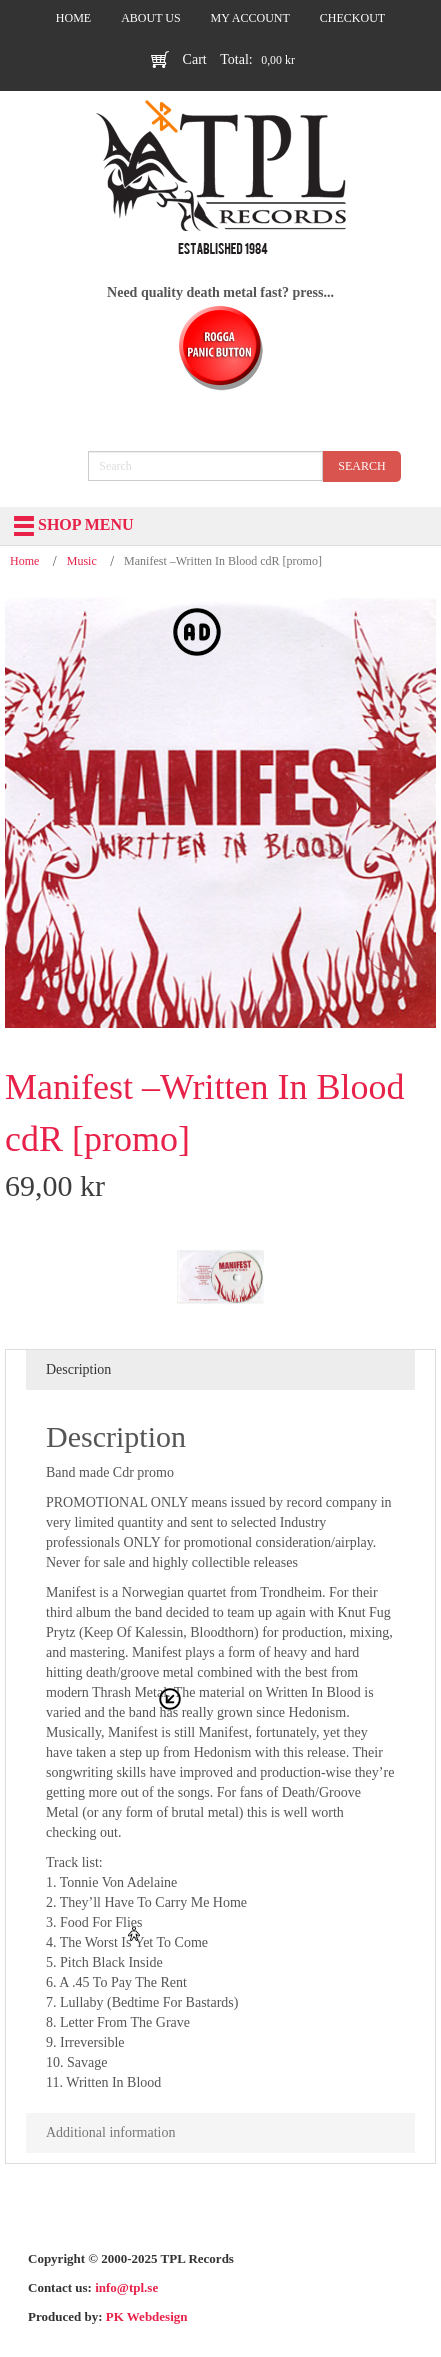 Image resolution: width=441 pixels, height=2357 pixels. I want to click on view your profile, so click(134, 1934).